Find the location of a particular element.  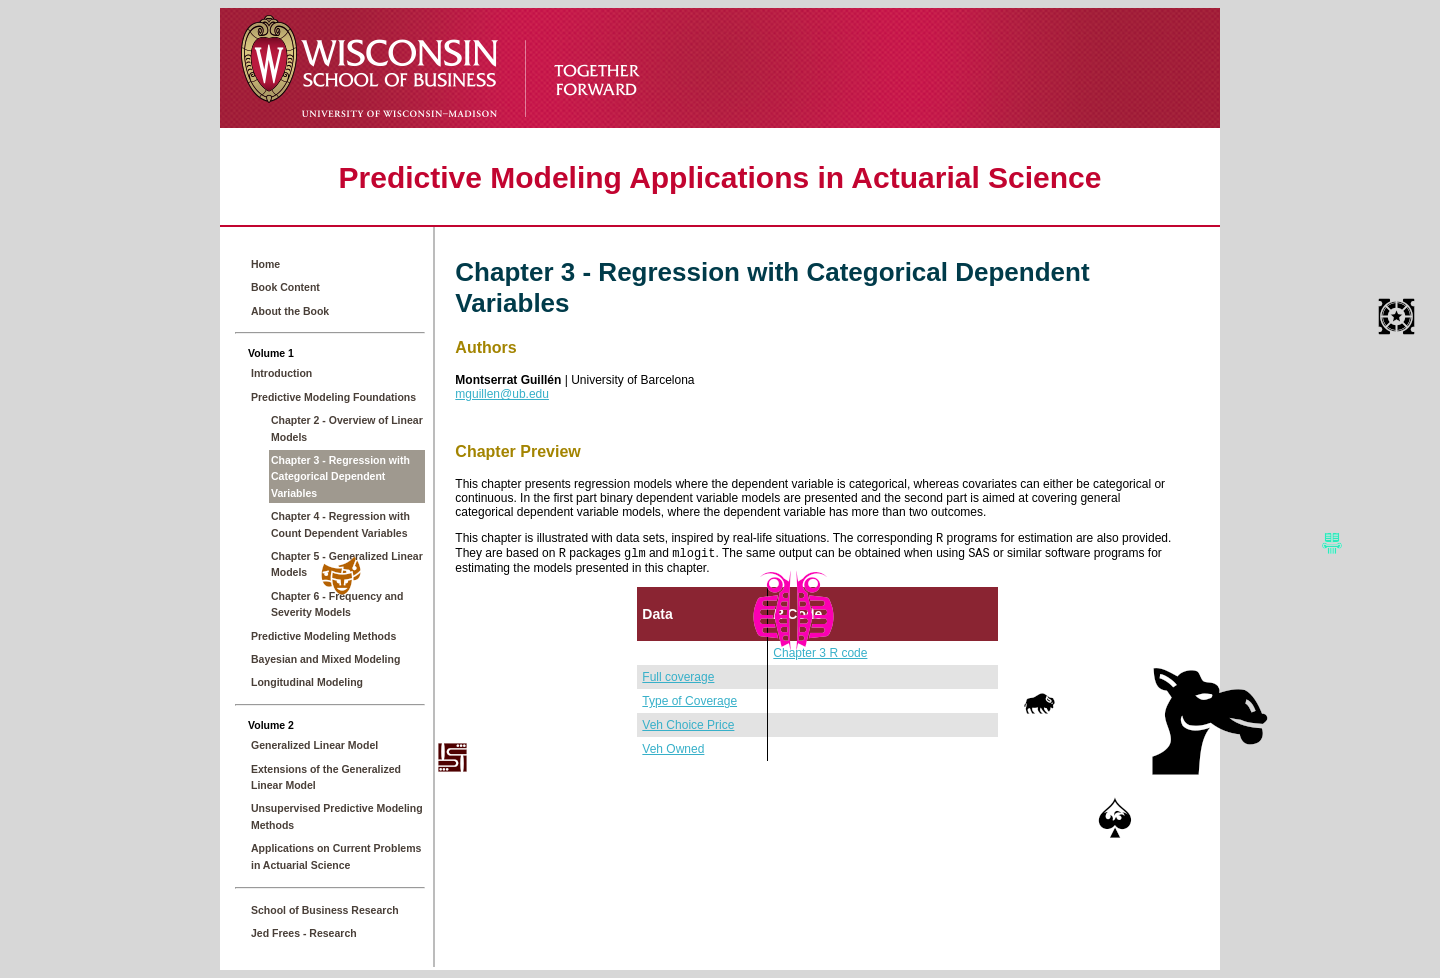

indicates a hot streak or winning hand in a card game is located at coordinates (1115, 818).